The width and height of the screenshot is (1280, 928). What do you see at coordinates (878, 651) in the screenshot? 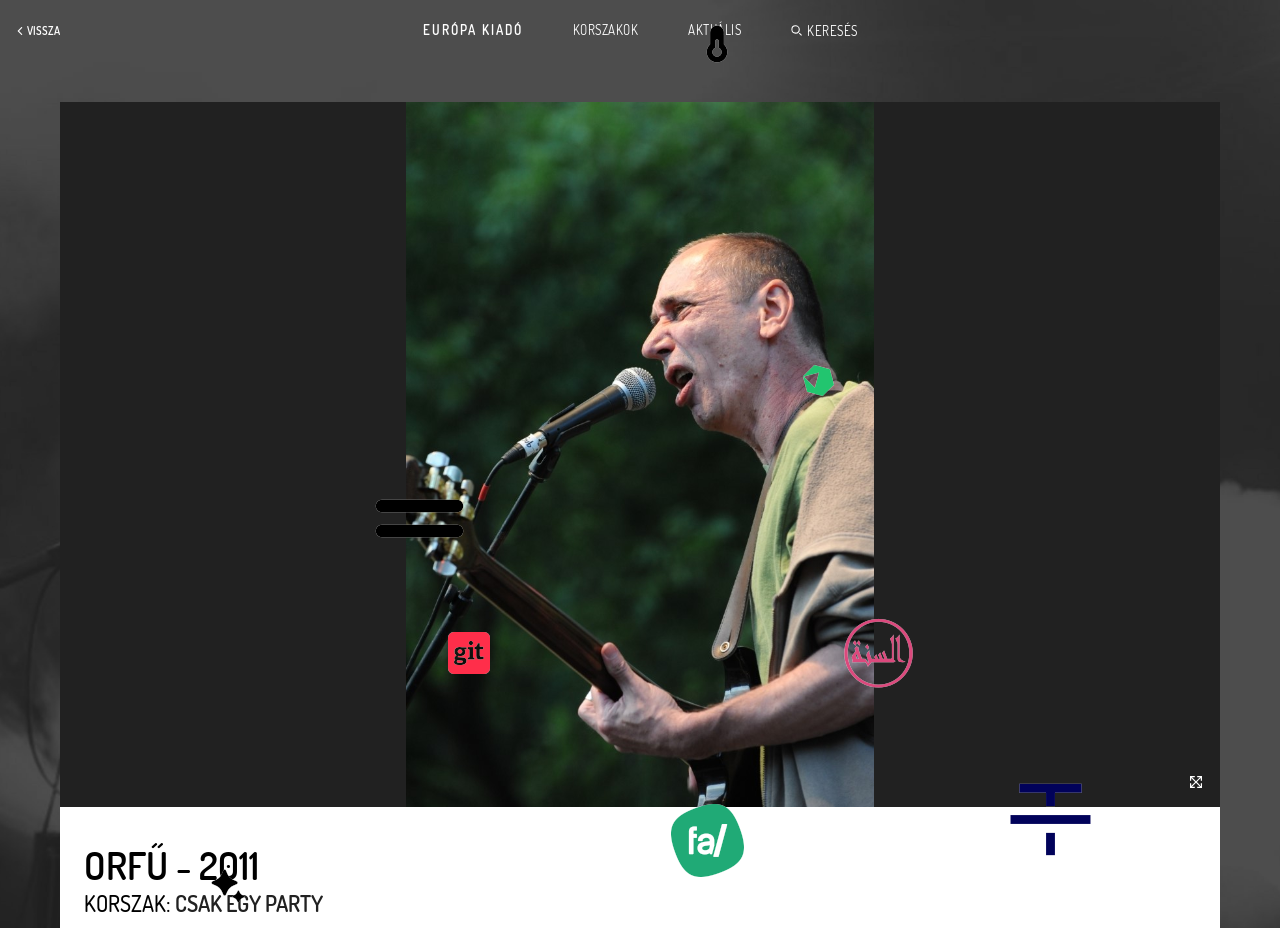
I see `US Sunnah Foundation logo` at bounding box center [878, 651].